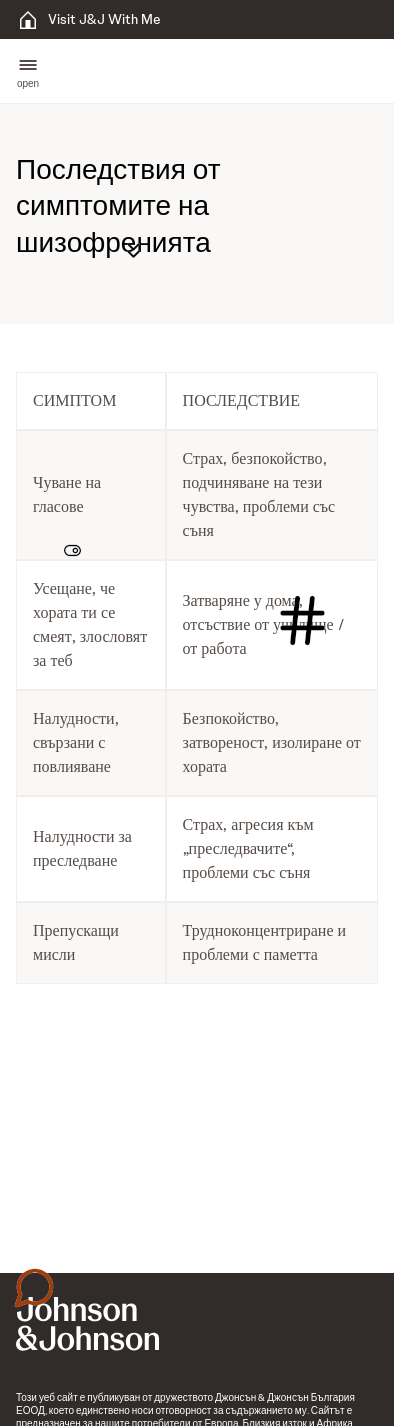 This screenshot has height=1426, width=394. I want to click on add or search for hashtags, so click(302, 620).